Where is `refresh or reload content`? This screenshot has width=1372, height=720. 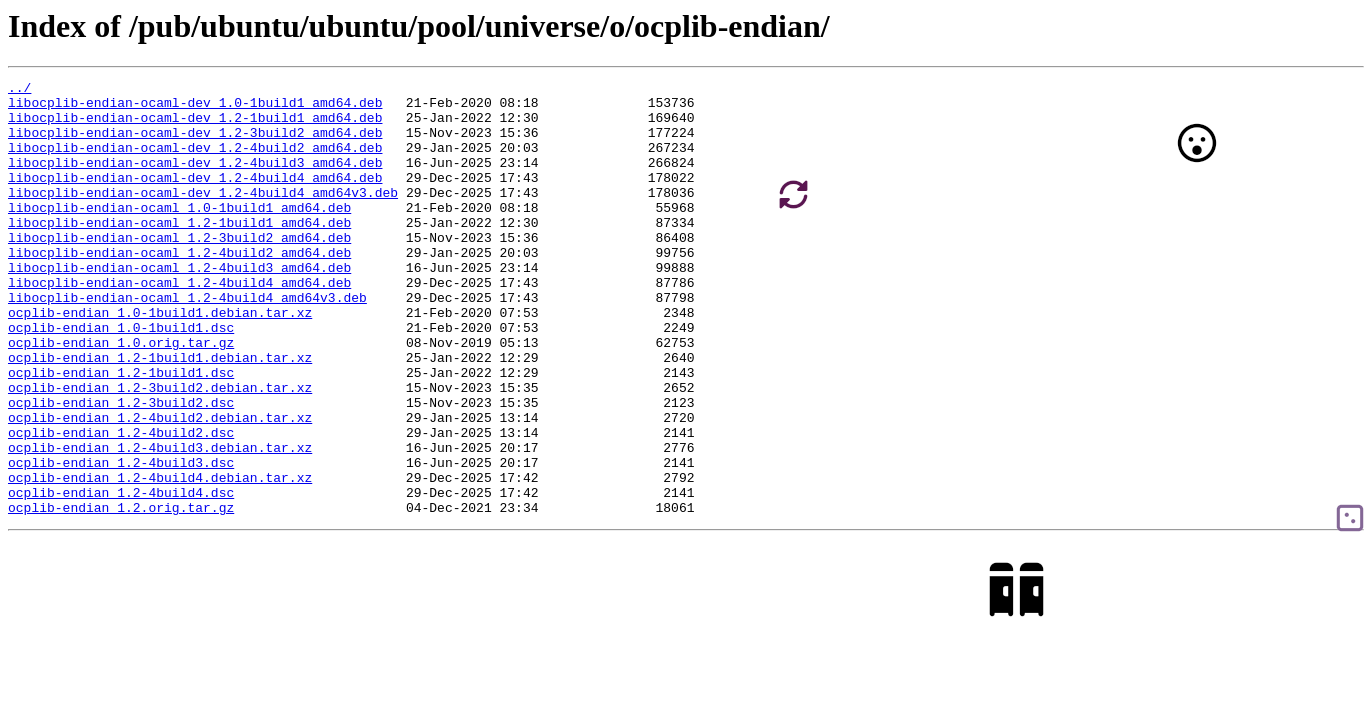
refresh or reload content is located at coordinates (793, 194).